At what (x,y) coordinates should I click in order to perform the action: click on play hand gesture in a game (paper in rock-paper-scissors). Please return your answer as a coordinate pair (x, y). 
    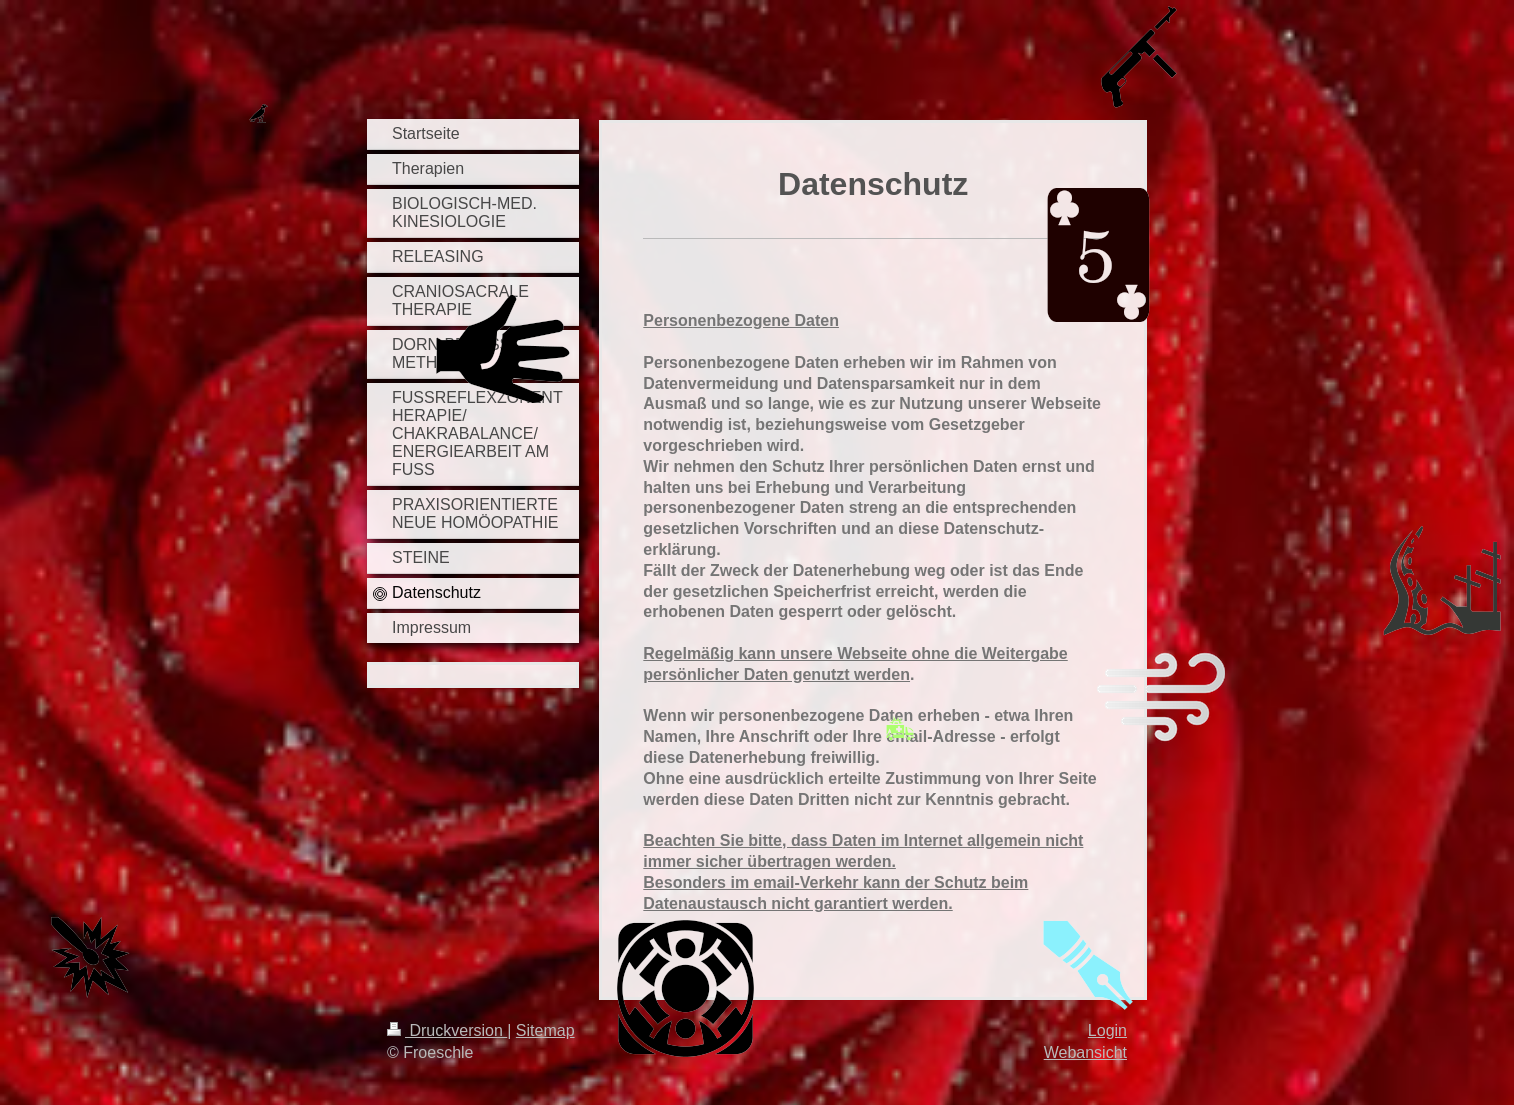
    Looking at the image, I should click on (503, 343).